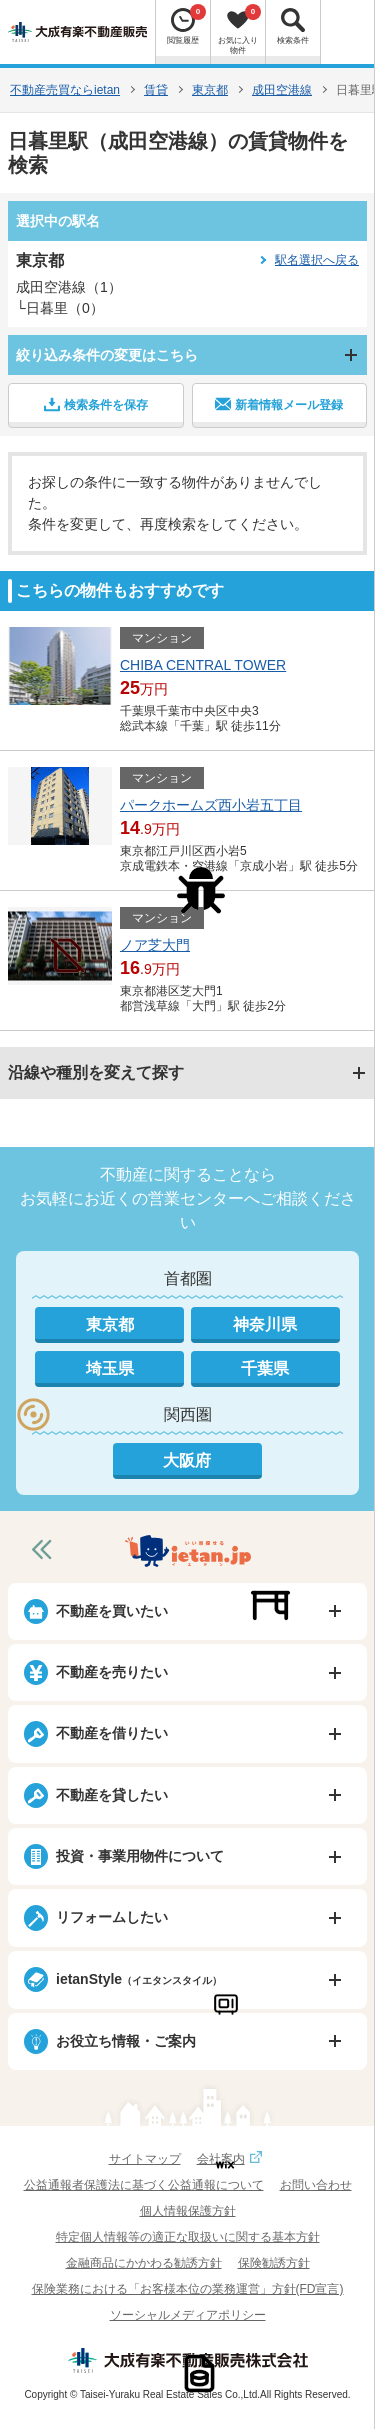 The height and width of the screenshot is (2429, 375). What do you see at coordinates (225, 2165) in the screenshot?
I see `link to Wix website builder` at bounding box center [225, 2165].